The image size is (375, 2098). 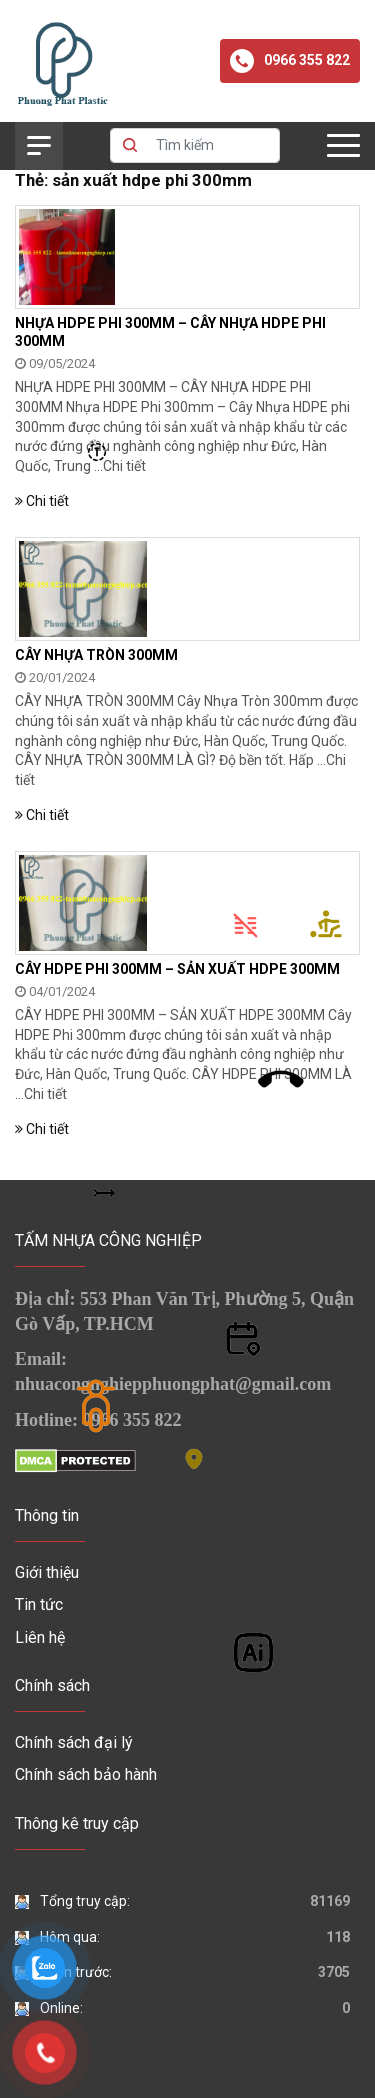 What do you see at coordinates (96, 1406) in the screenshot?
I see `select moped or scooter as transportation mode` at bounding box center [96, 1406].